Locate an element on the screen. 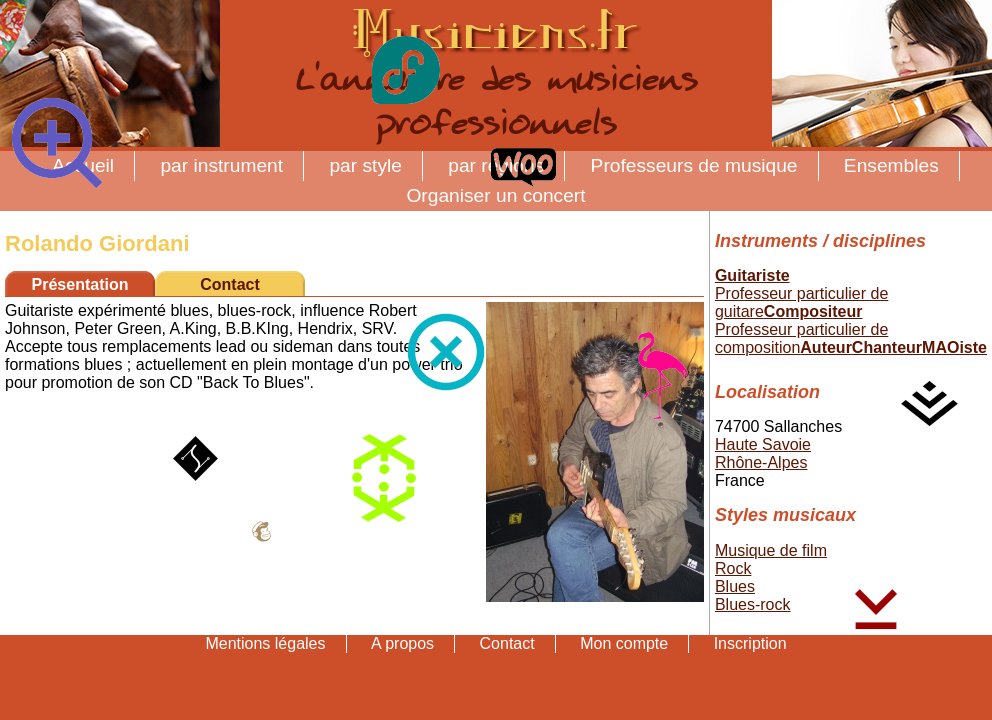  open the Juejin app is located at coordinates (929, 403).